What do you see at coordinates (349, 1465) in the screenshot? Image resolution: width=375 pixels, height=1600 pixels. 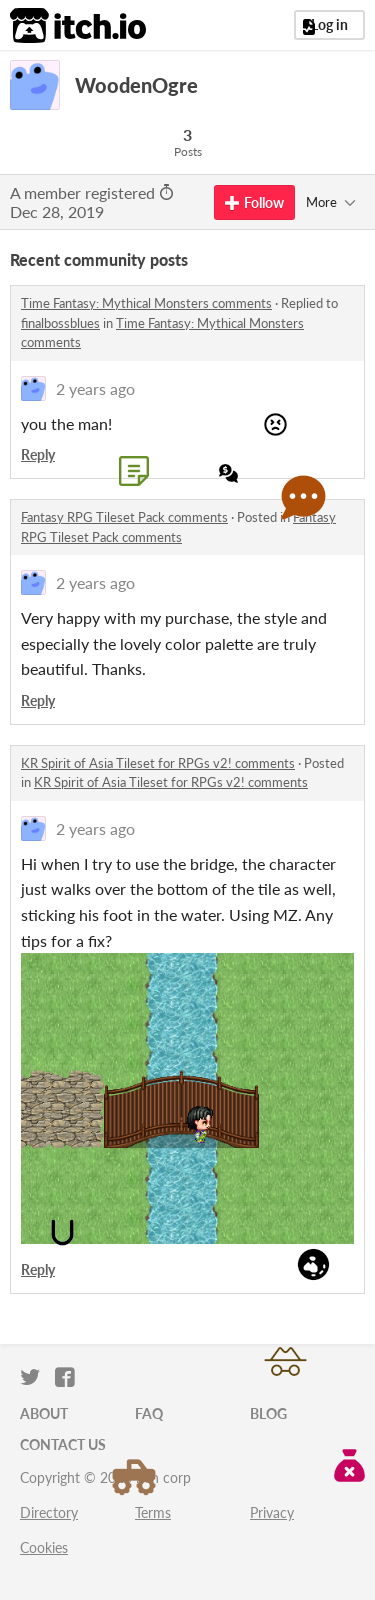 I see `remove item from cart or bag` at bounding box center [349, 1465].